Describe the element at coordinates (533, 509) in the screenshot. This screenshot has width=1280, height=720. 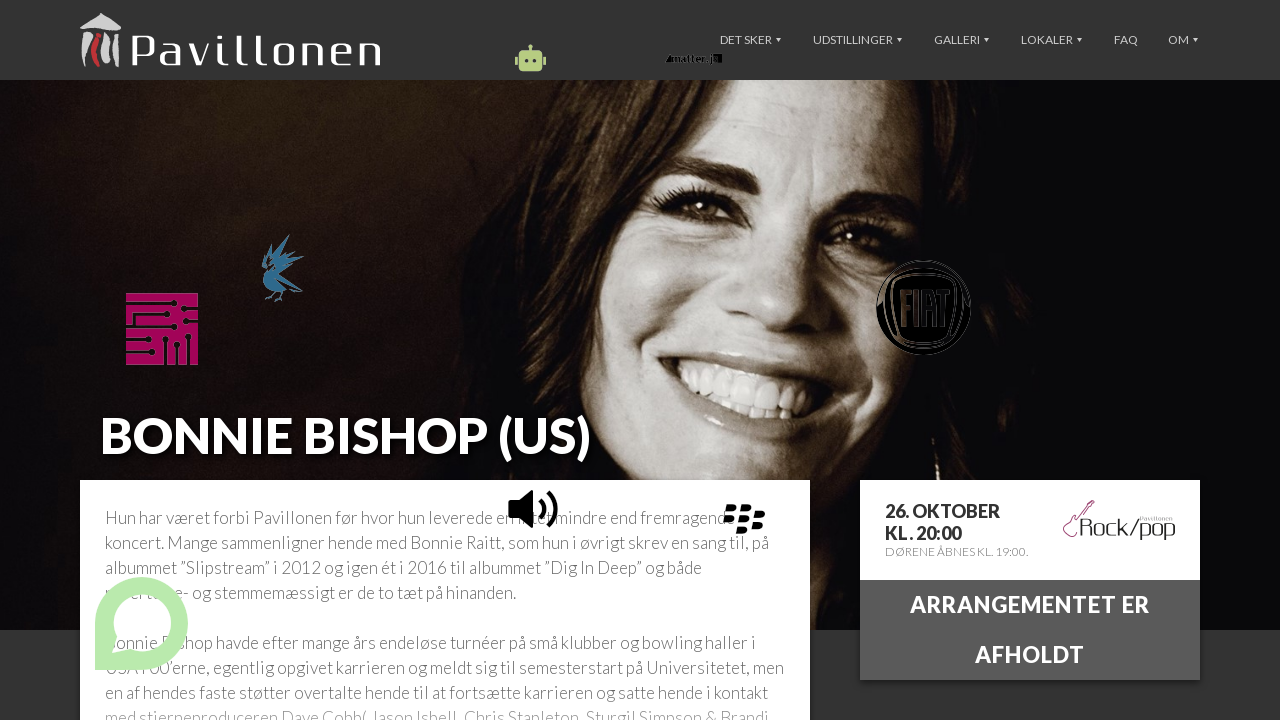
I see `increase or adjust volume level` at that location.